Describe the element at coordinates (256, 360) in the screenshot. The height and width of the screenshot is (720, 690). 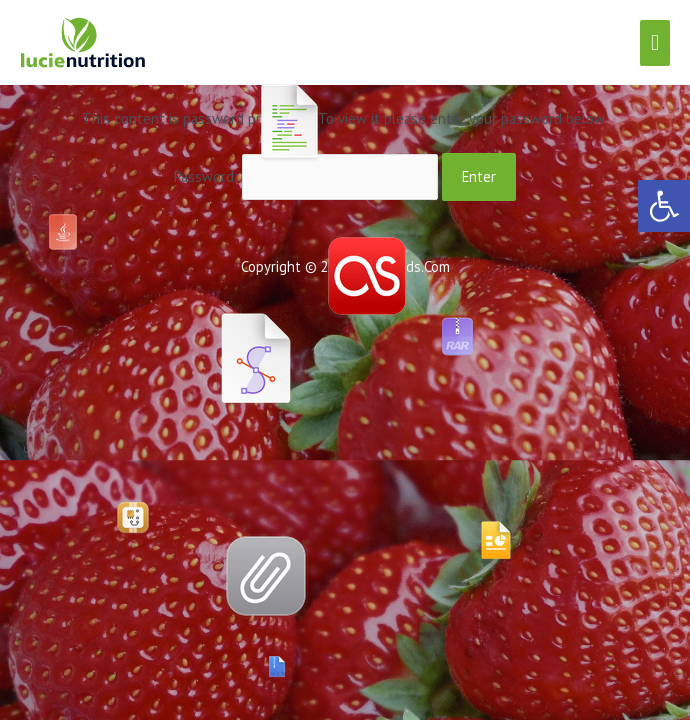
I see `an SVG image file` at that location.